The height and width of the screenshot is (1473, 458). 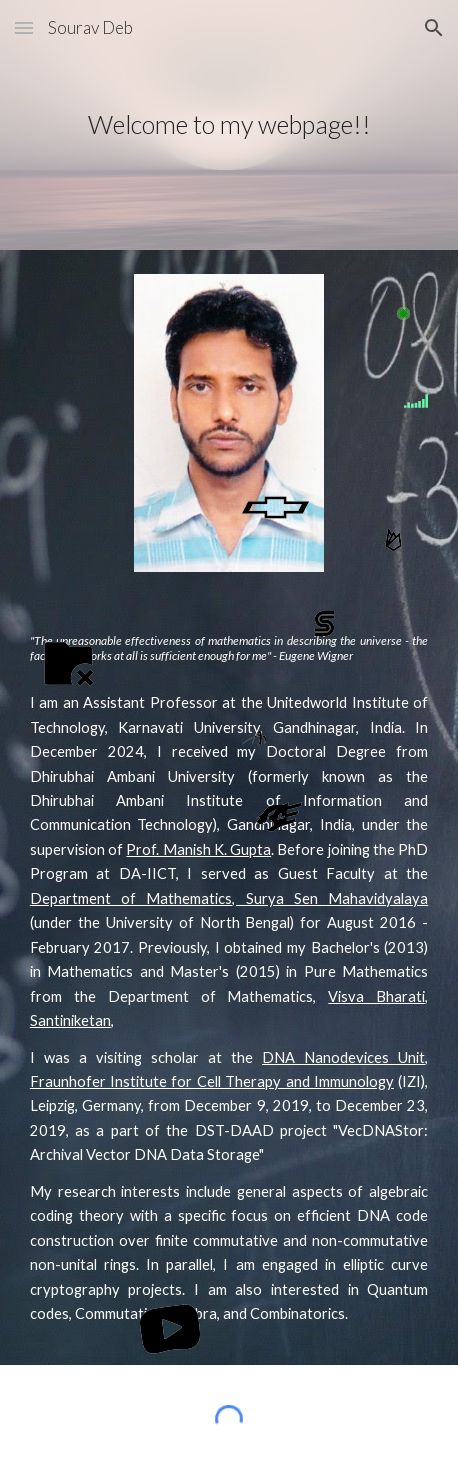 What do you see at coordinates (416, 401) in the screenshot?
I see `view Social Blade analytics` at bounding box center [416, 401].